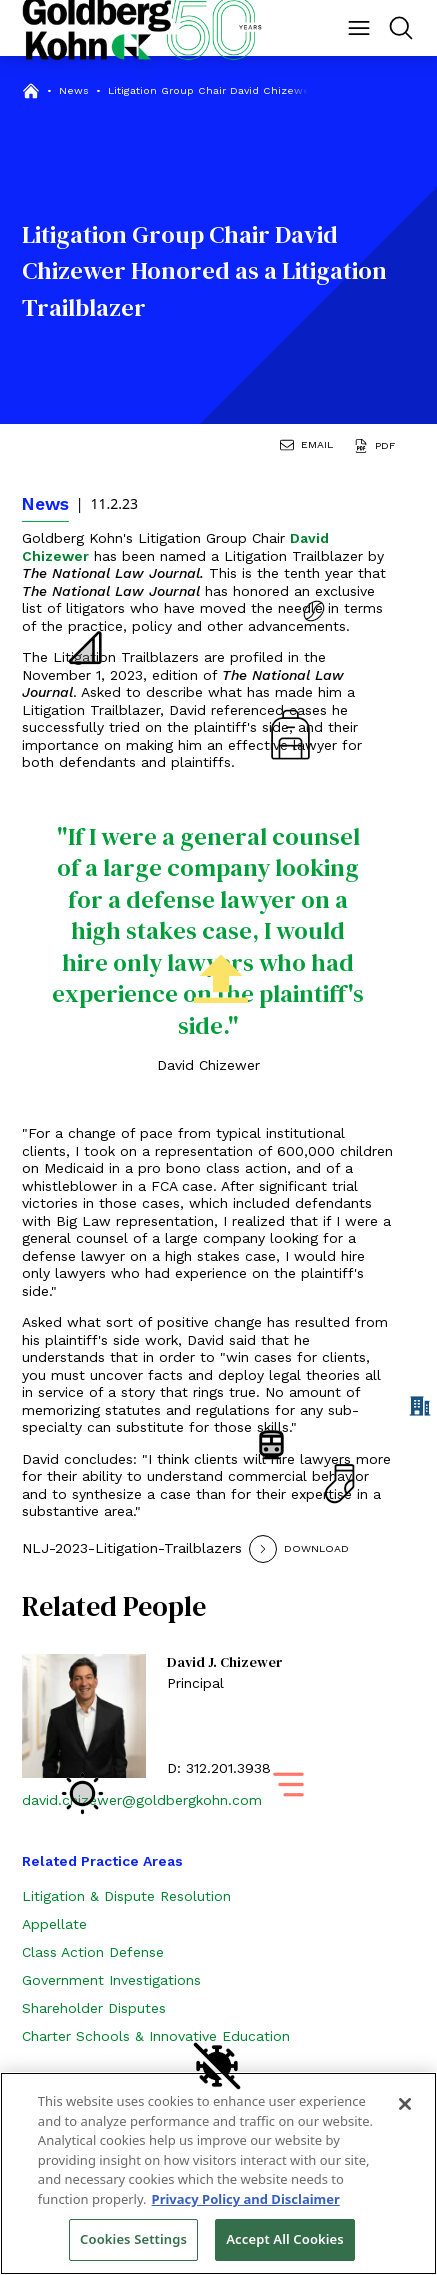  What do you see at coordinates (221, 976) in the screenshot?
I see `upload a file or document` at bounding box center [221, 976].